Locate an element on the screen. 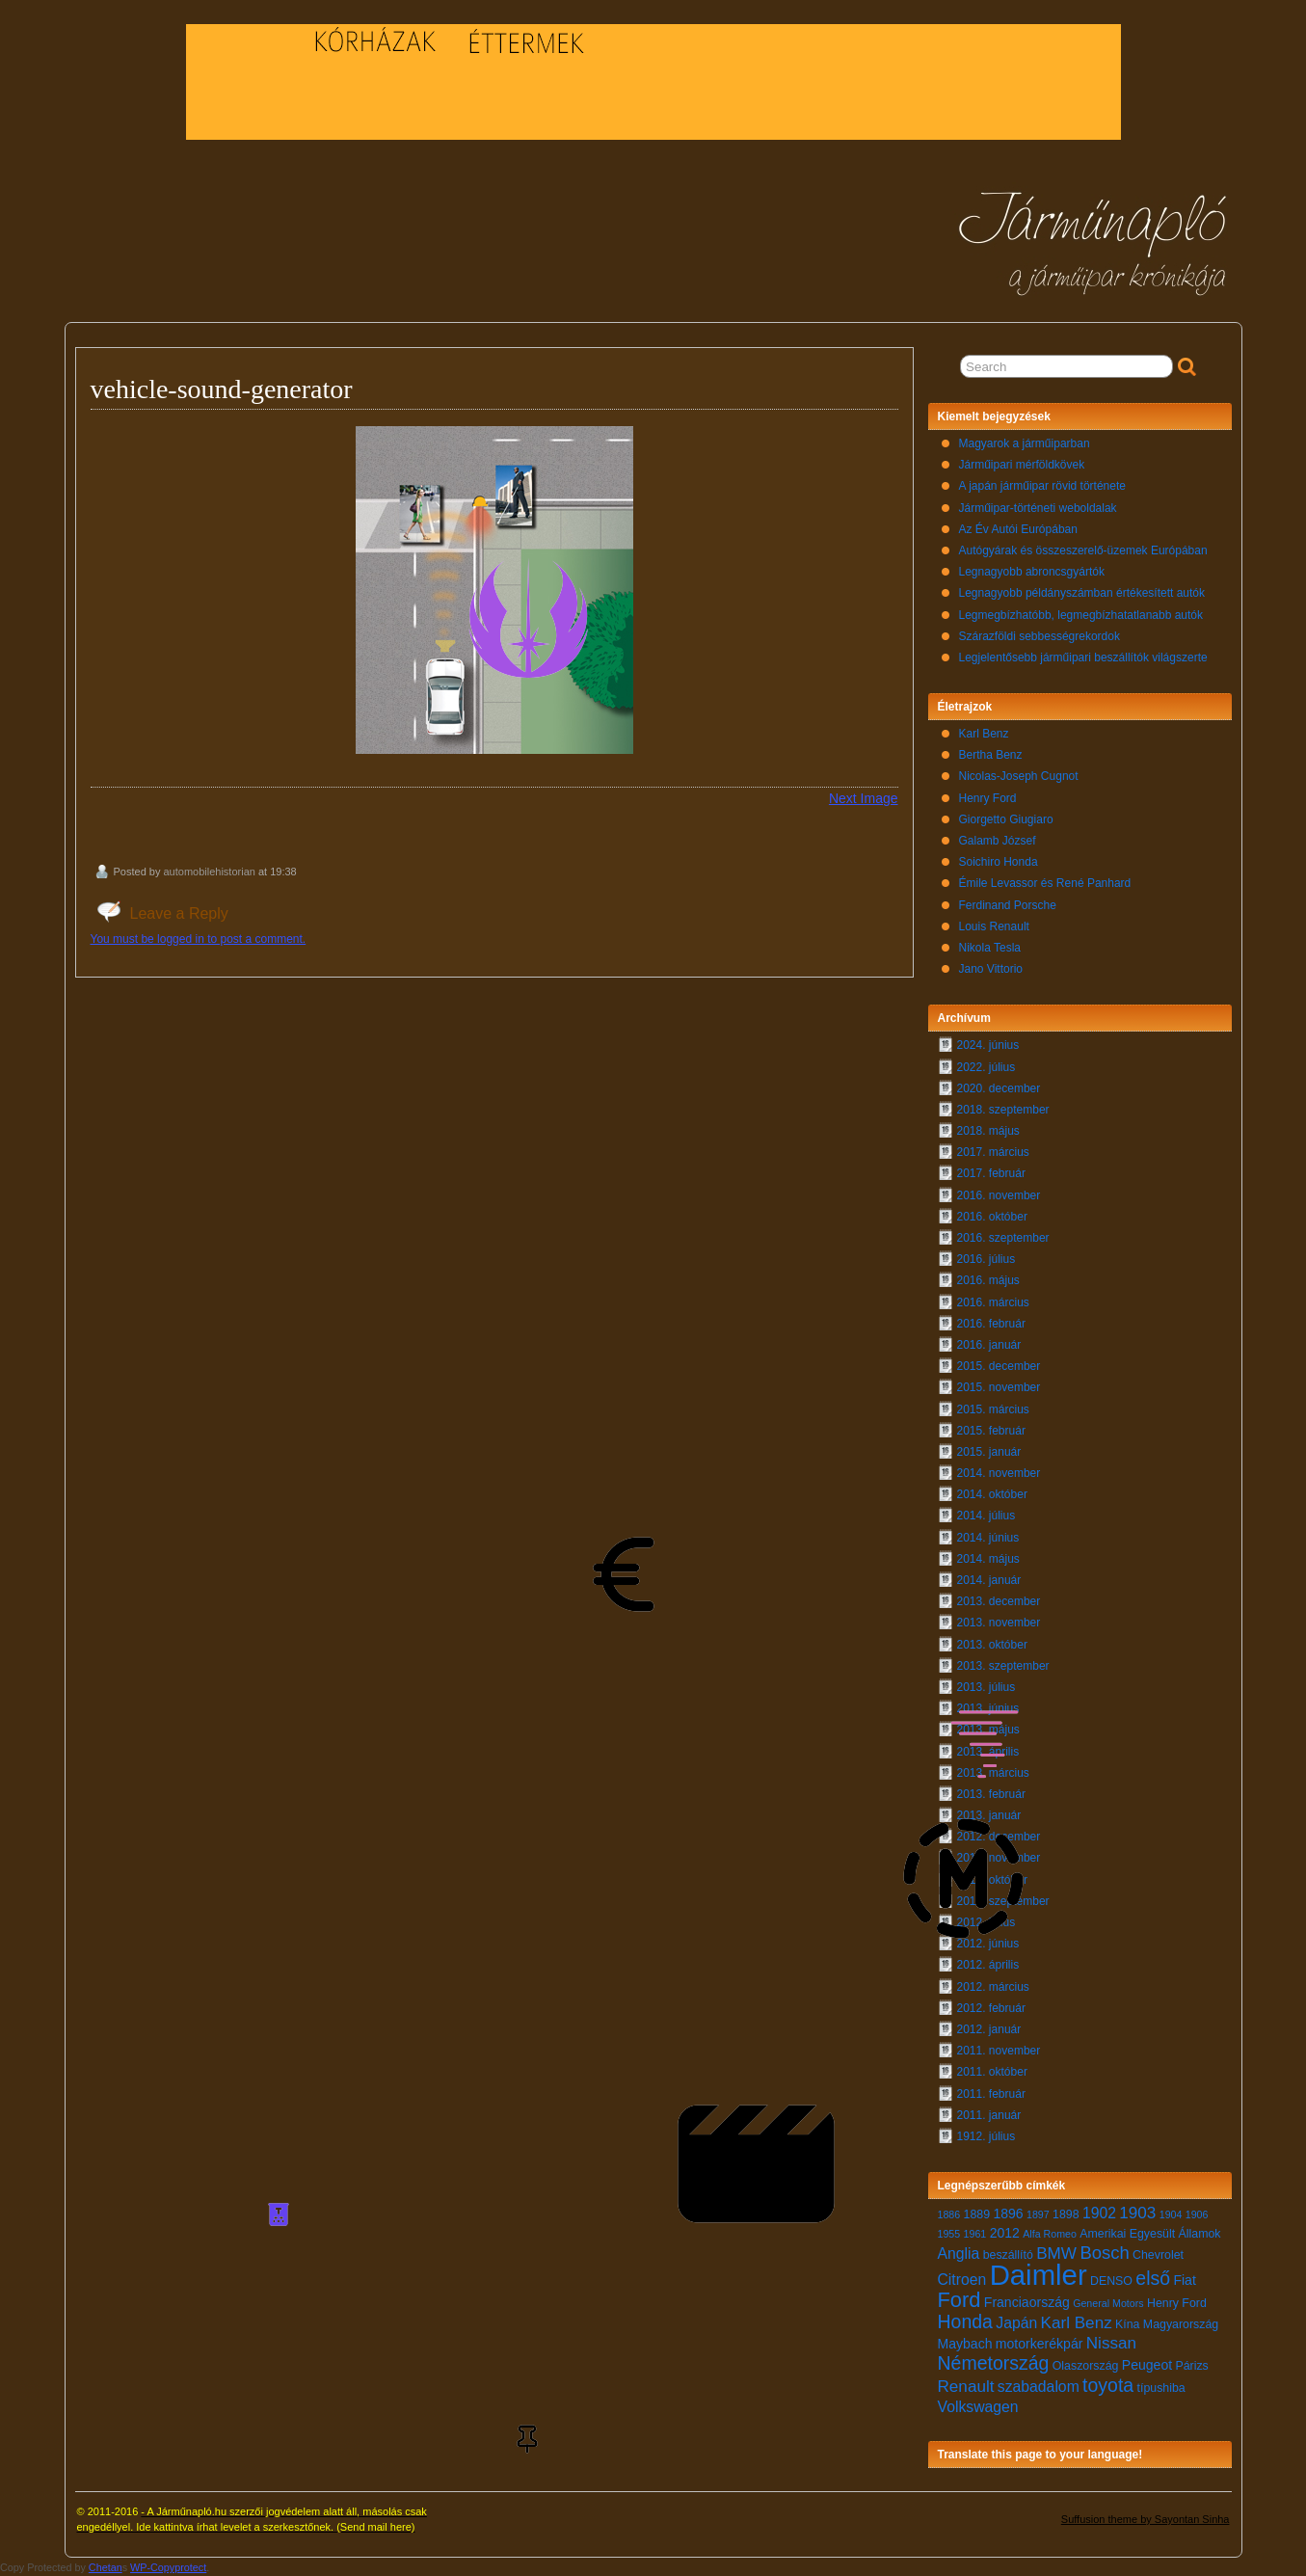 The image size is (1306, 2576). indicates severe weather alert or tornado warning is located at coordinates (984, 1741).